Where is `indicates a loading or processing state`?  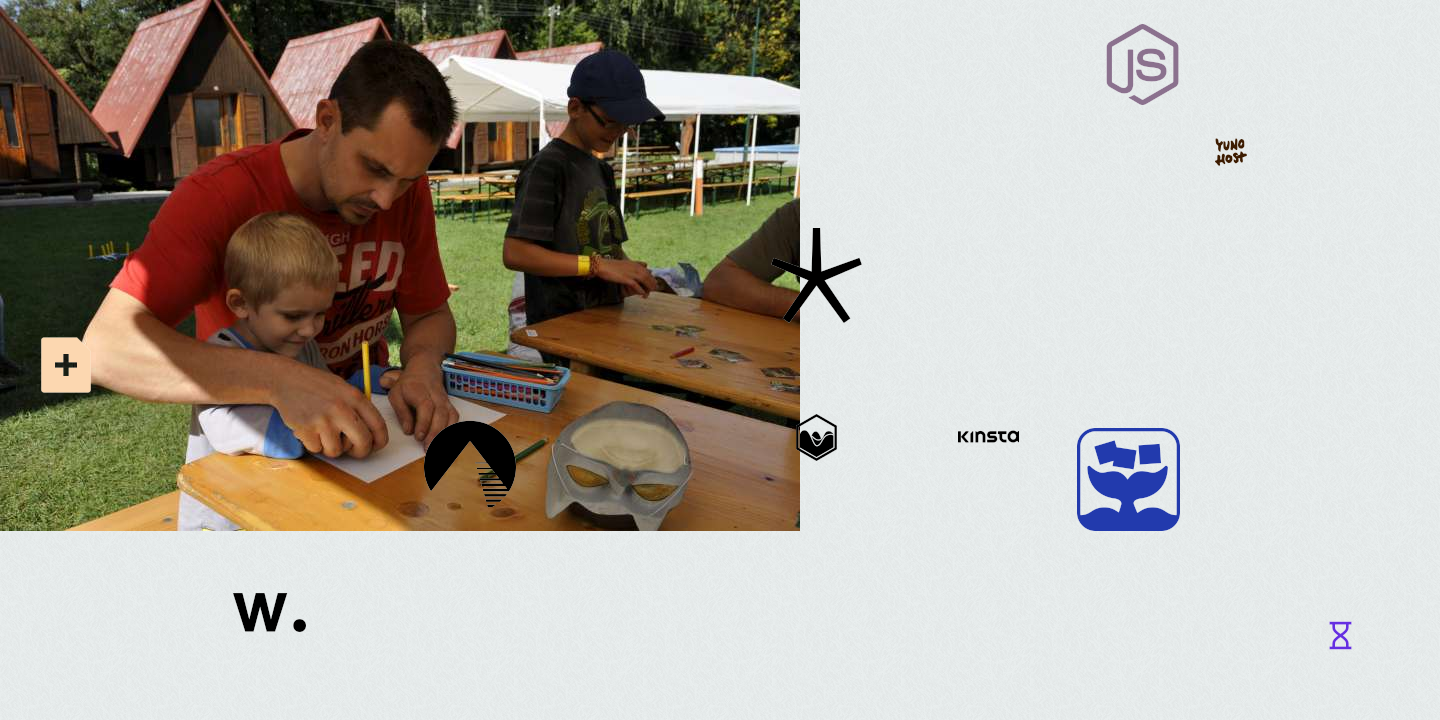
indicates a loading or processing state is located at coordinates (1340, 635).